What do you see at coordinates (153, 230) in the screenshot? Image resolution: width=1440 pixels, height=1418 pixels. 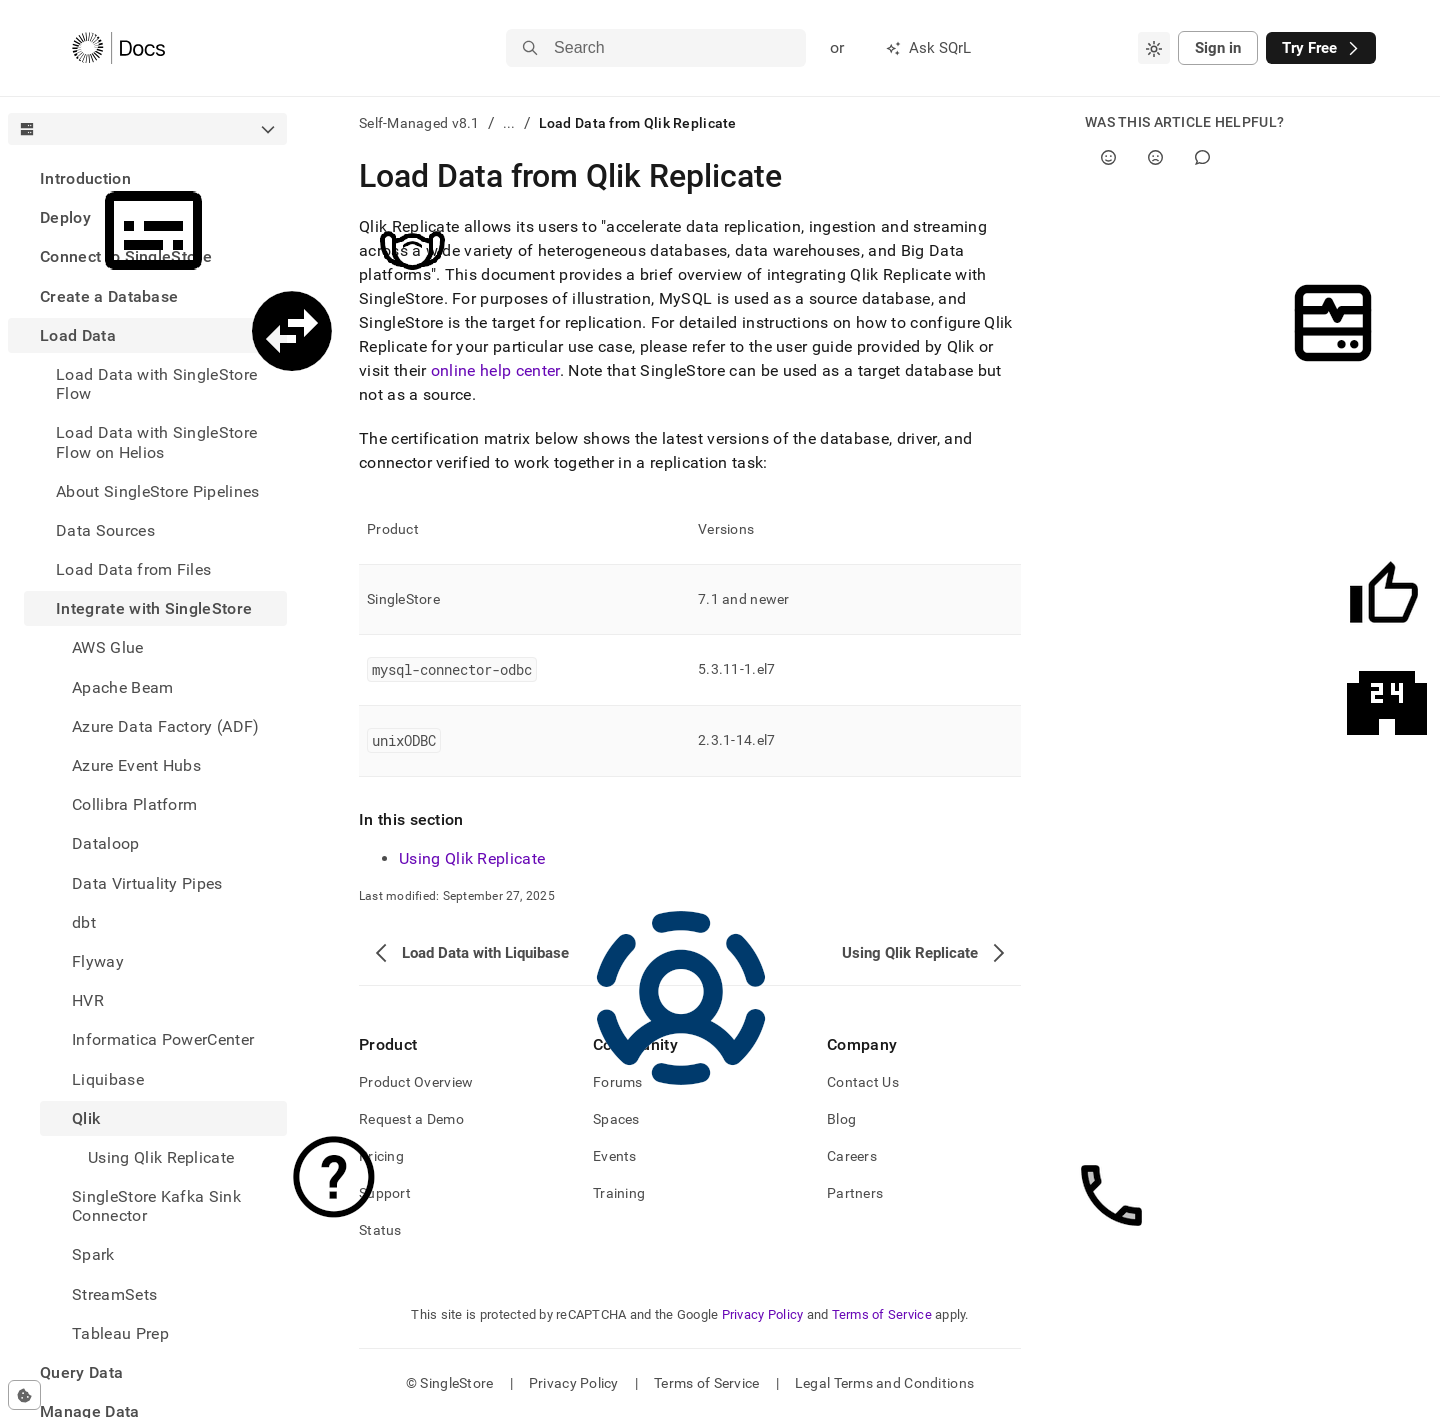 I see `enable subtitles or closed captions` at bounding box center [153, 230].